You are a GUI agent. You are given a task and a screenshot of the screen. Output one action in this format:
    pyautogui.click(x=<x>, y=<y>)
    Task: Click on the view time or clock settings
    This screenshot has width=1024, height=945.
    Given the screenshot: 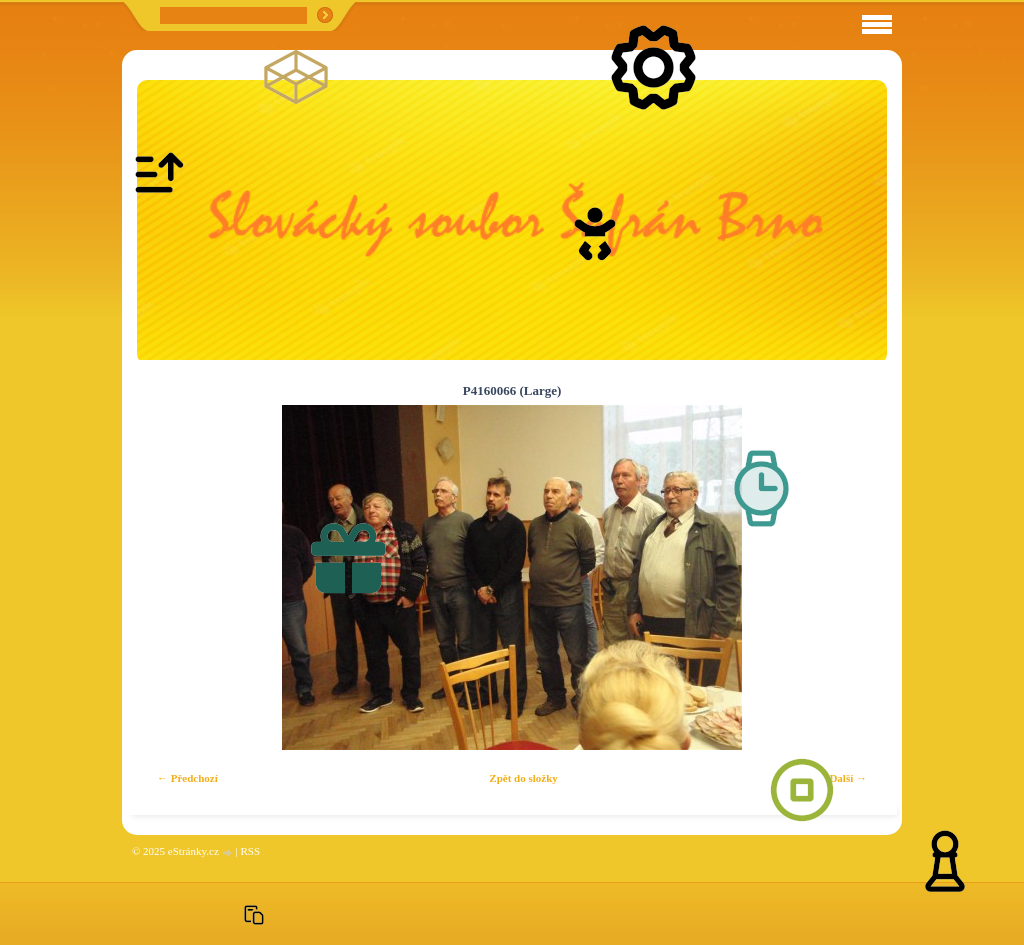 What is the action you would take?
    pyautogui.click(x=761, y=488)
    